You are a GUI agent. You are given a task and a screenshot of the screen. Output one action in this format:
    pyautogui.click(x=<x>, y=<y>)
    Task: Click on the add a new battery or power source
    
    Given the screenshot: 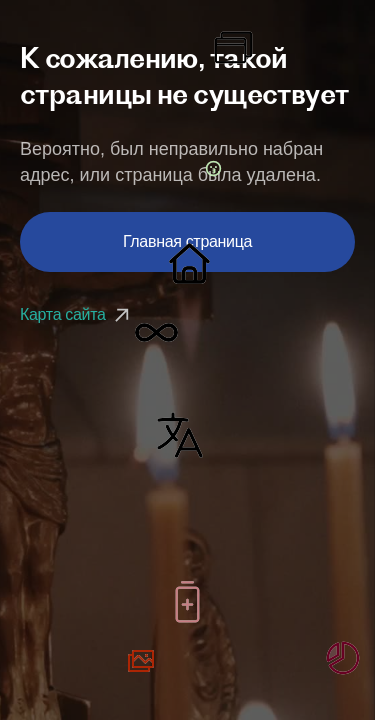 What is the action you would take?
    pyautogui.click(x=187, y=602)
    